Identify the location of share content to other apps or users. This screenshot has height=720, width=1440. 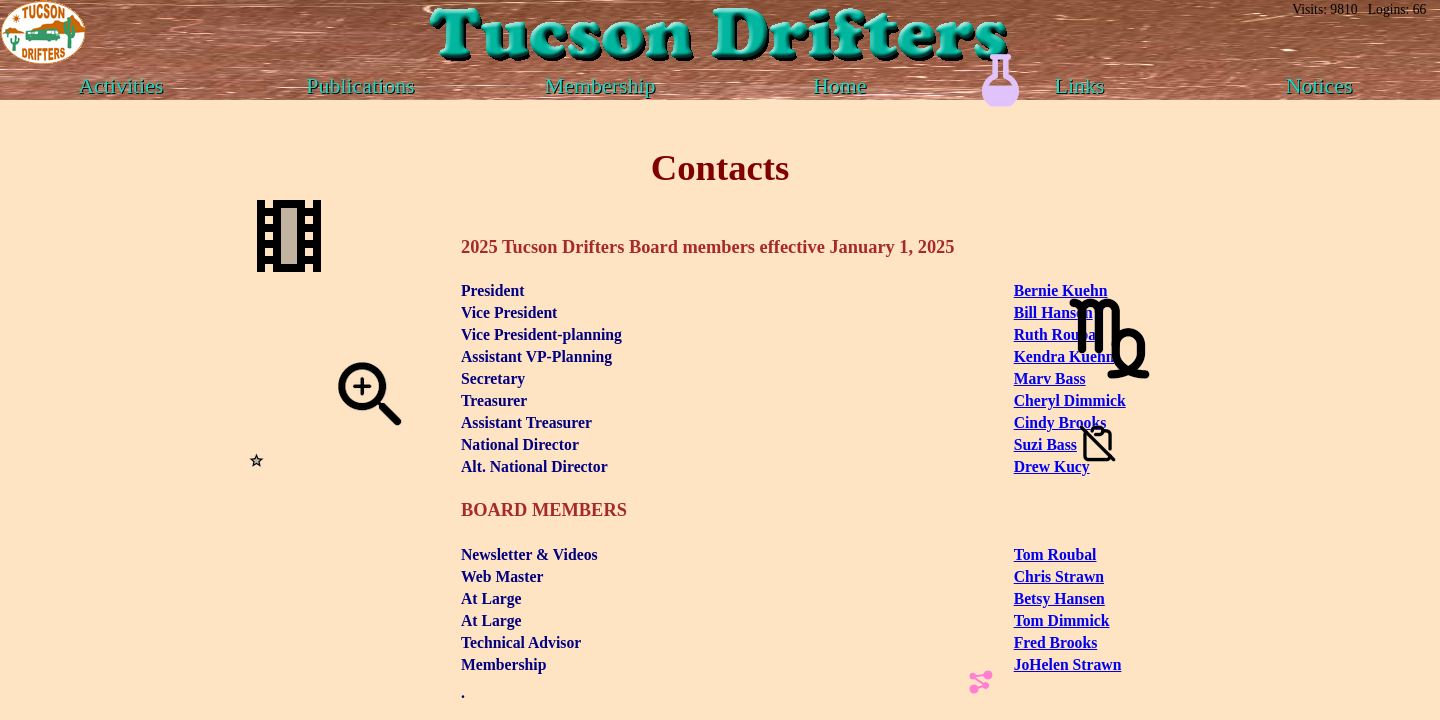
(981, 682).